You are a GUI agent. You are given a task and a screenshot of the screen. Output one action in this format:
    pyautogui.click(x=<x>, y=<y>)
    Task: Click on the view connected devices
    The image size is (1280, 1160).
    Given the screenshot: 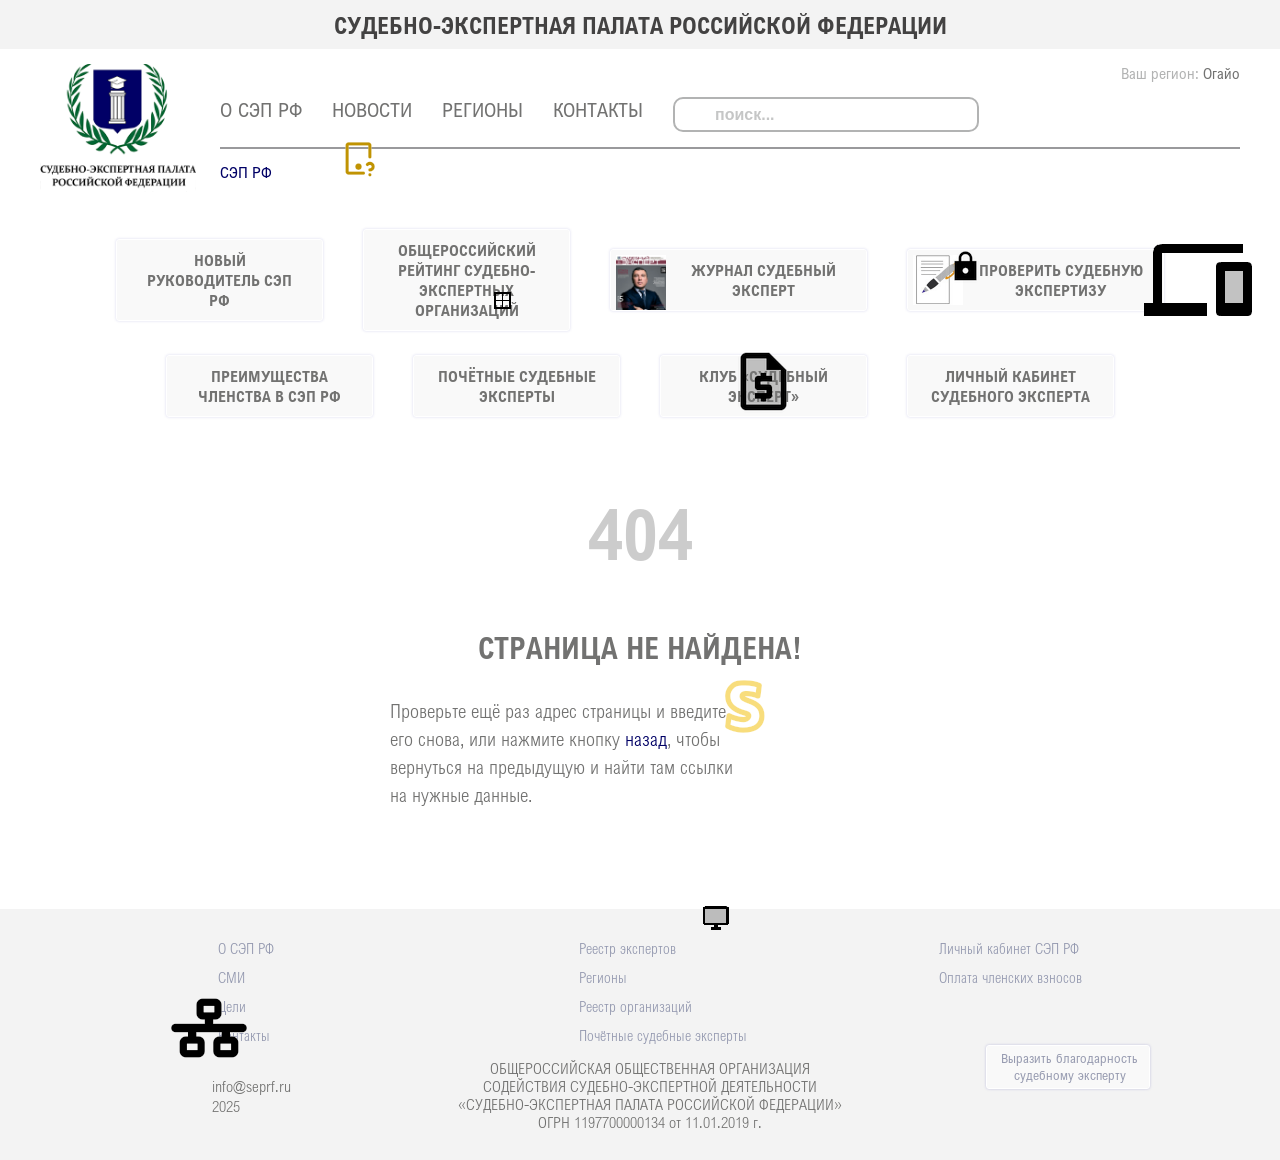 What is the action you would take?
    pyautogui.click(x=1198, y=280)
    